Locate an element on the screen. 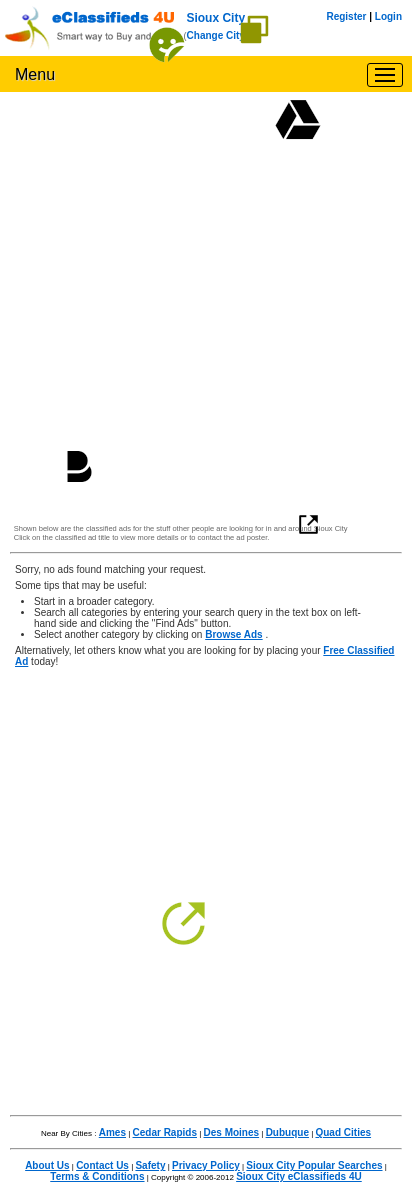 Image resolution: width=412 pixels, height=1188 pixels. open the Beats audio app is located at coordinates (79, 466).